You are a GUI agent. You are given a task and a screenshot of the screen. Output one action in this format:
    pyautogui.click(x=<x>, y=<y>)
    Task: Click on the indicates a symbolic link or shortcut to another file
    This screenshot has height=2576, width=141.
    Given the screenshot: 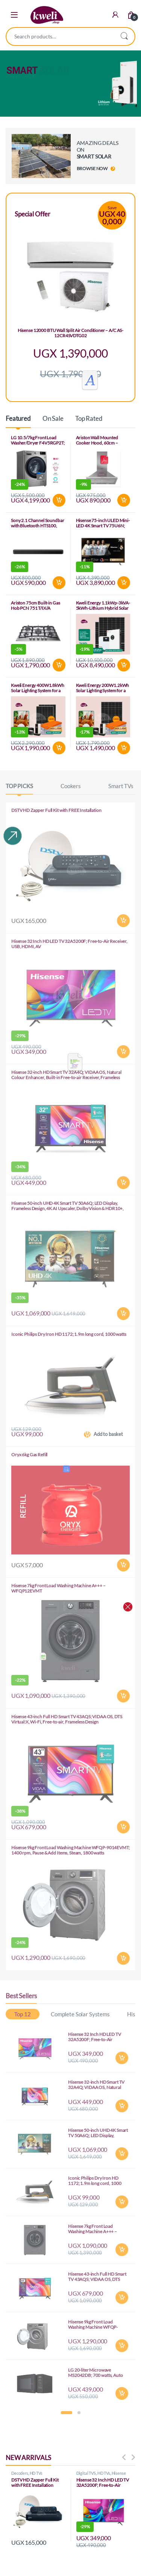 What is the action you would take?
    pyautogui.click(x=12, y=836)
    